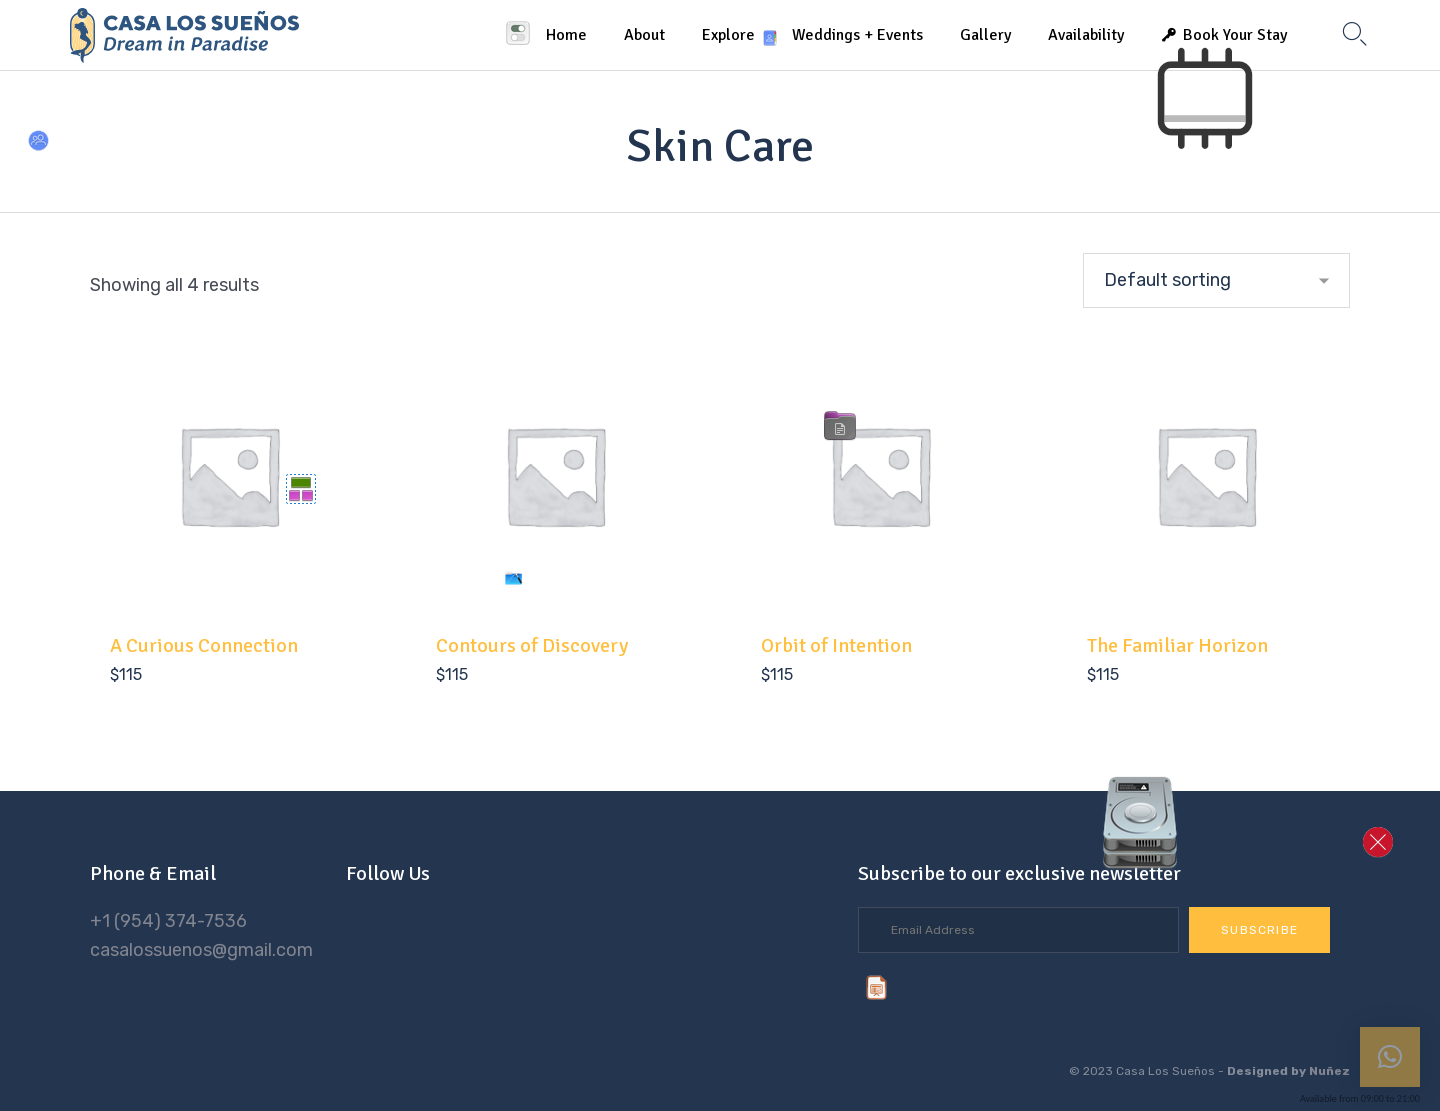 The image size is (1440, 1111). What do you see at coordinates (770, 38) in the screenshot?
I see `open the address book application` at bounding box center [770, 38].